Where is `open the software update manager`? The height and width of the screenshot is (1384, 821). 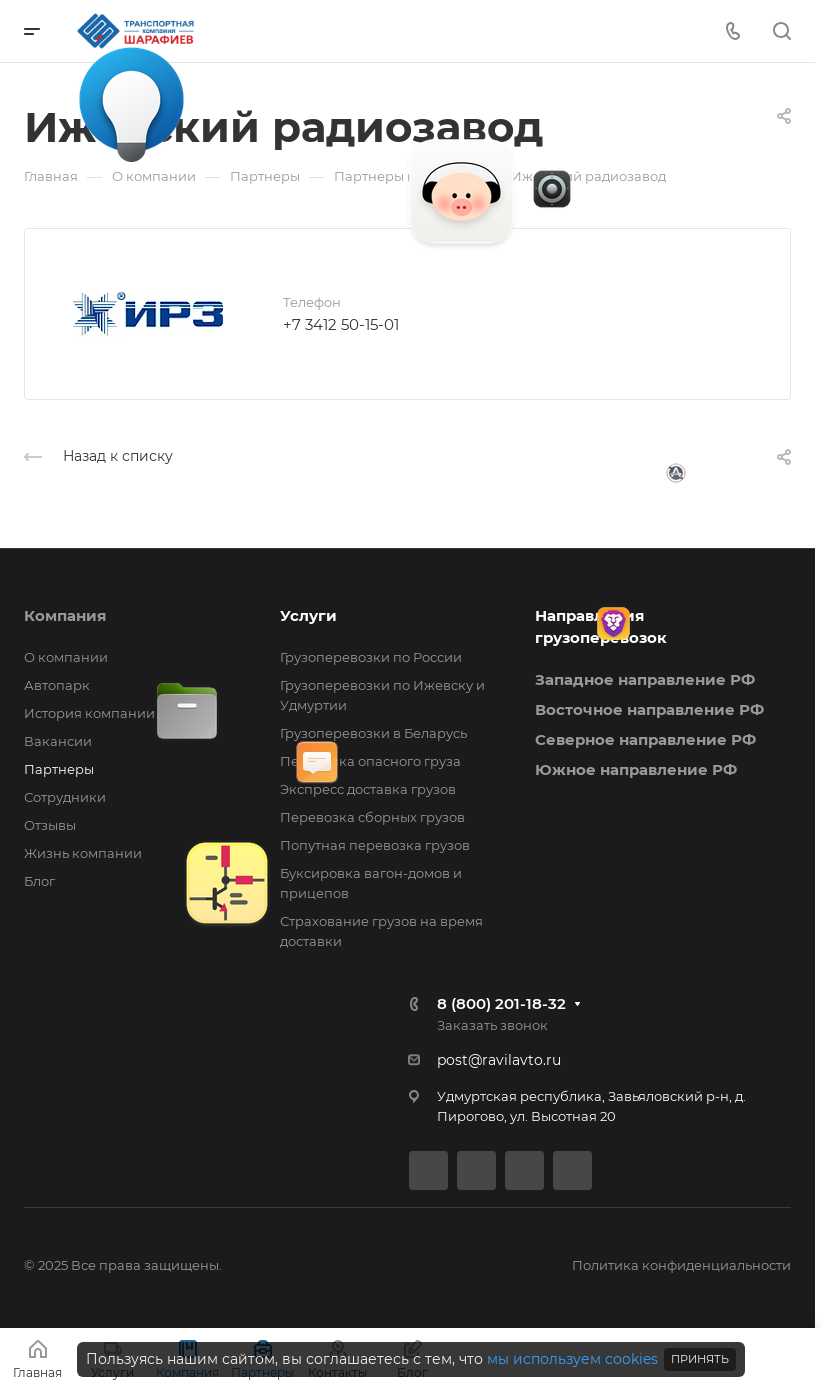
open the software update manager is located at coordinates (676, 473).